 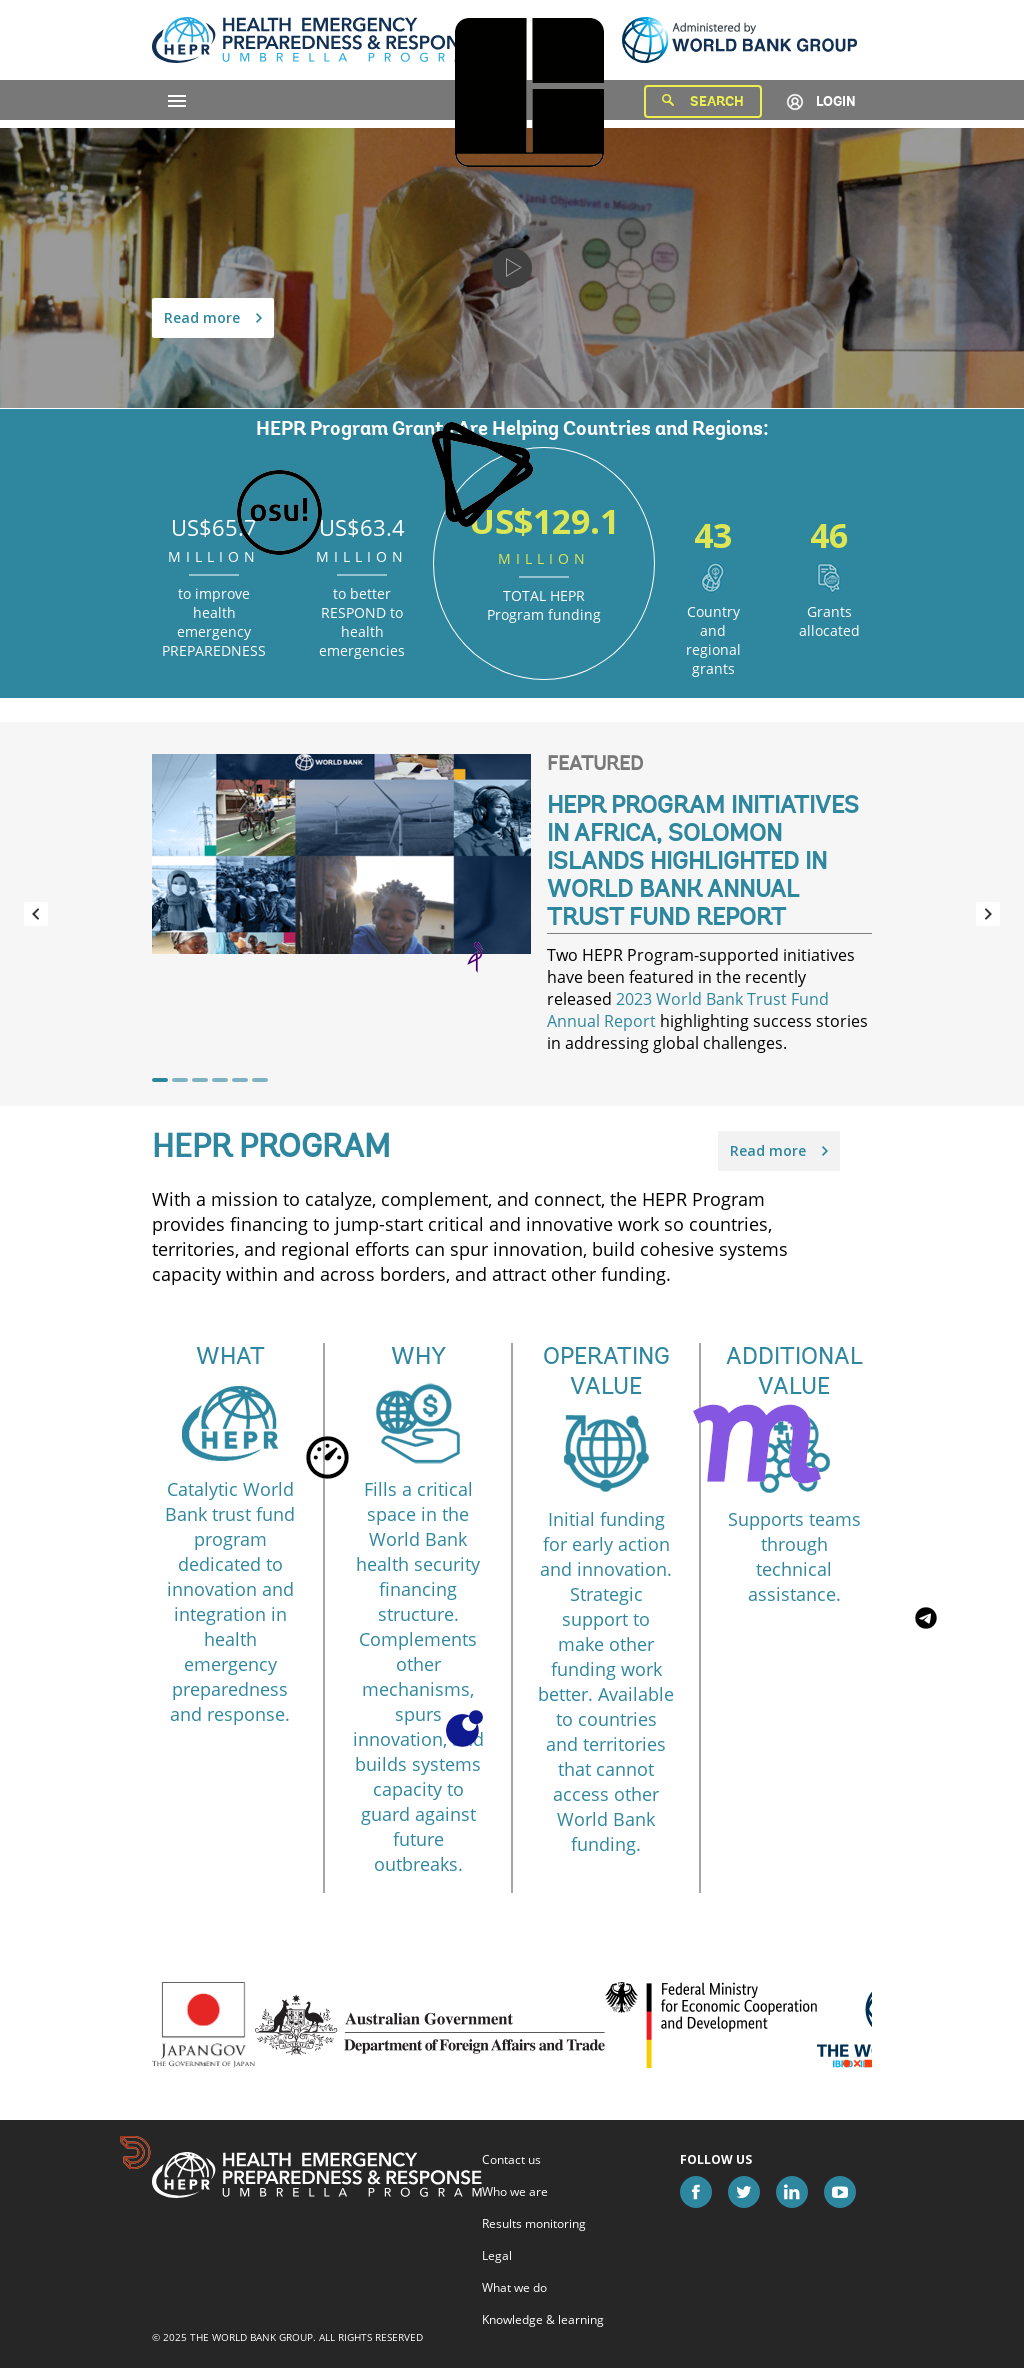 What do you see at coordinates (926, 1618) in the screenshot?
I see `open Telegram messaging app` at bounding box center [926, 1618].